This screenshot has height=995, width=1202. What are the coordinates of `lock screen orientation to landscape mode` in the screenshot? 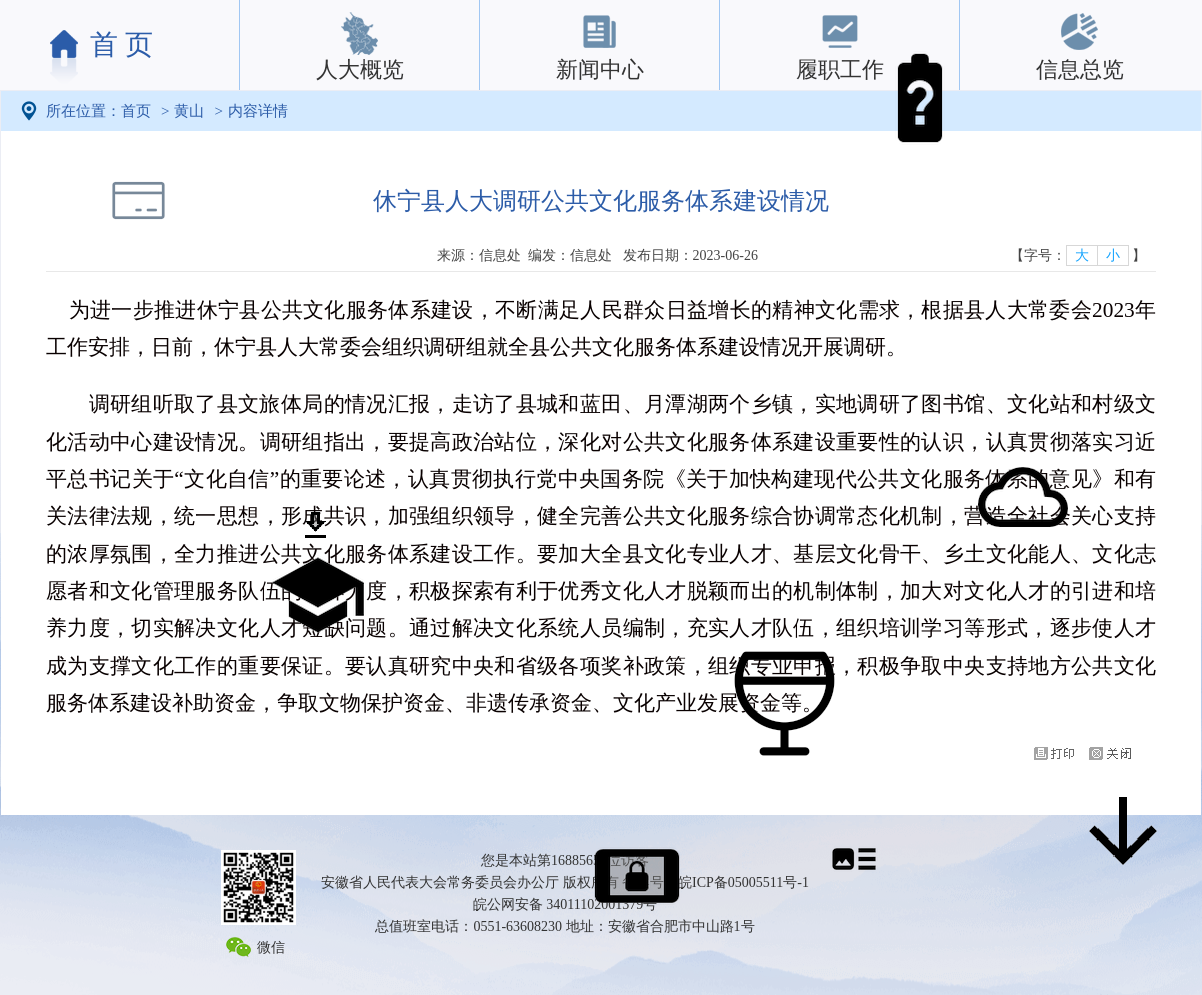 It's located at (637, 876).